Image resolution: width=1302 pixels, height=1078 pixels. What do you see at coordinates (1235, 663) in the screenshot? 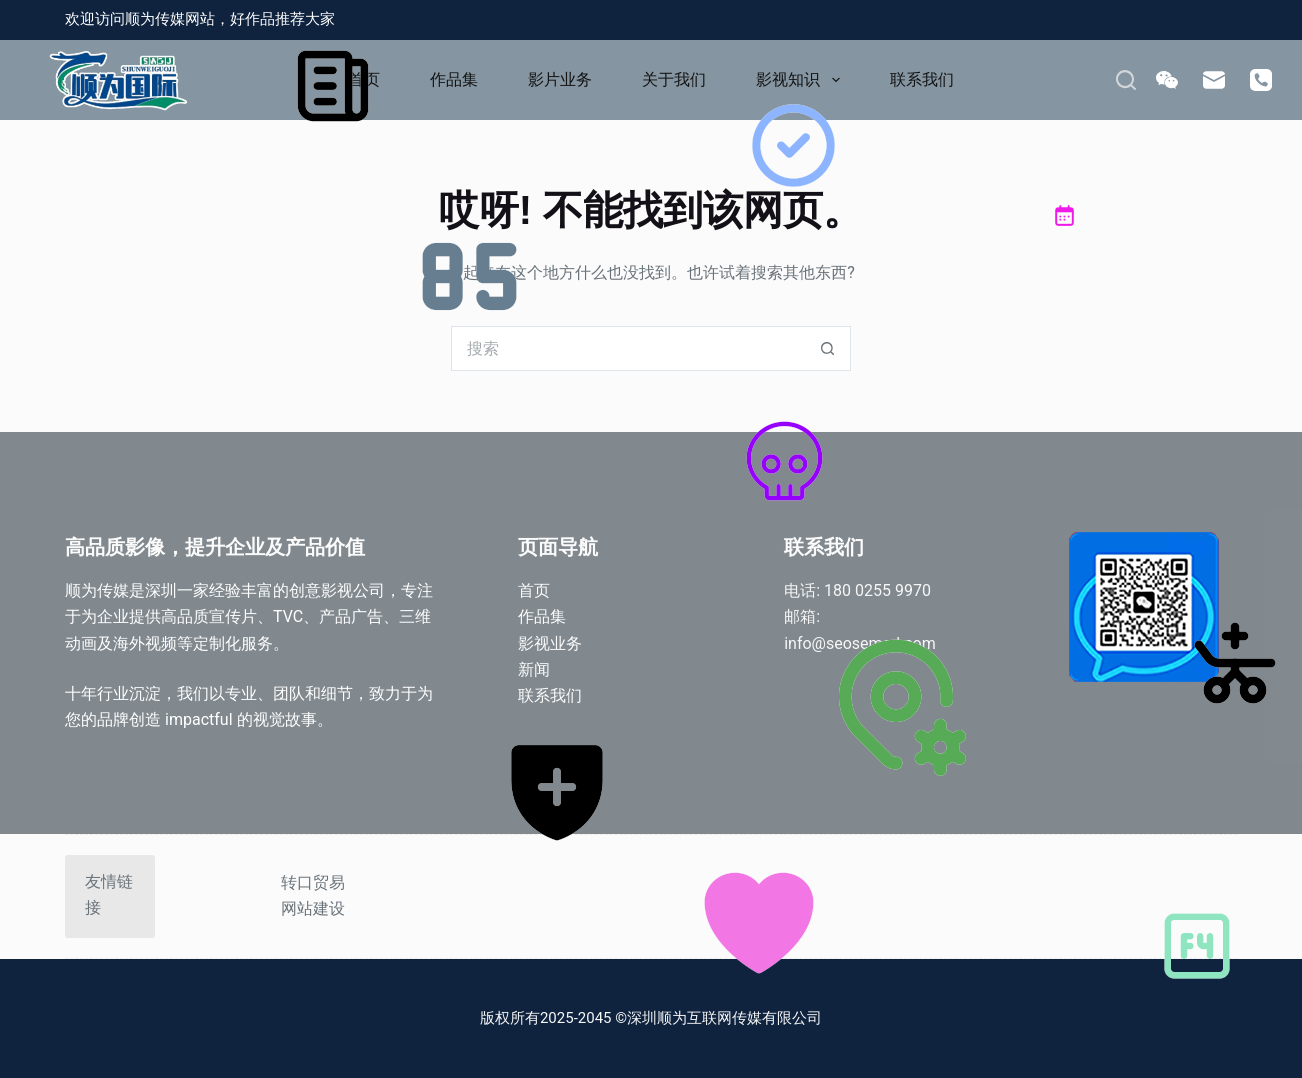
I see `access emergency medical bed availability` at bounding box center [1235, 663].